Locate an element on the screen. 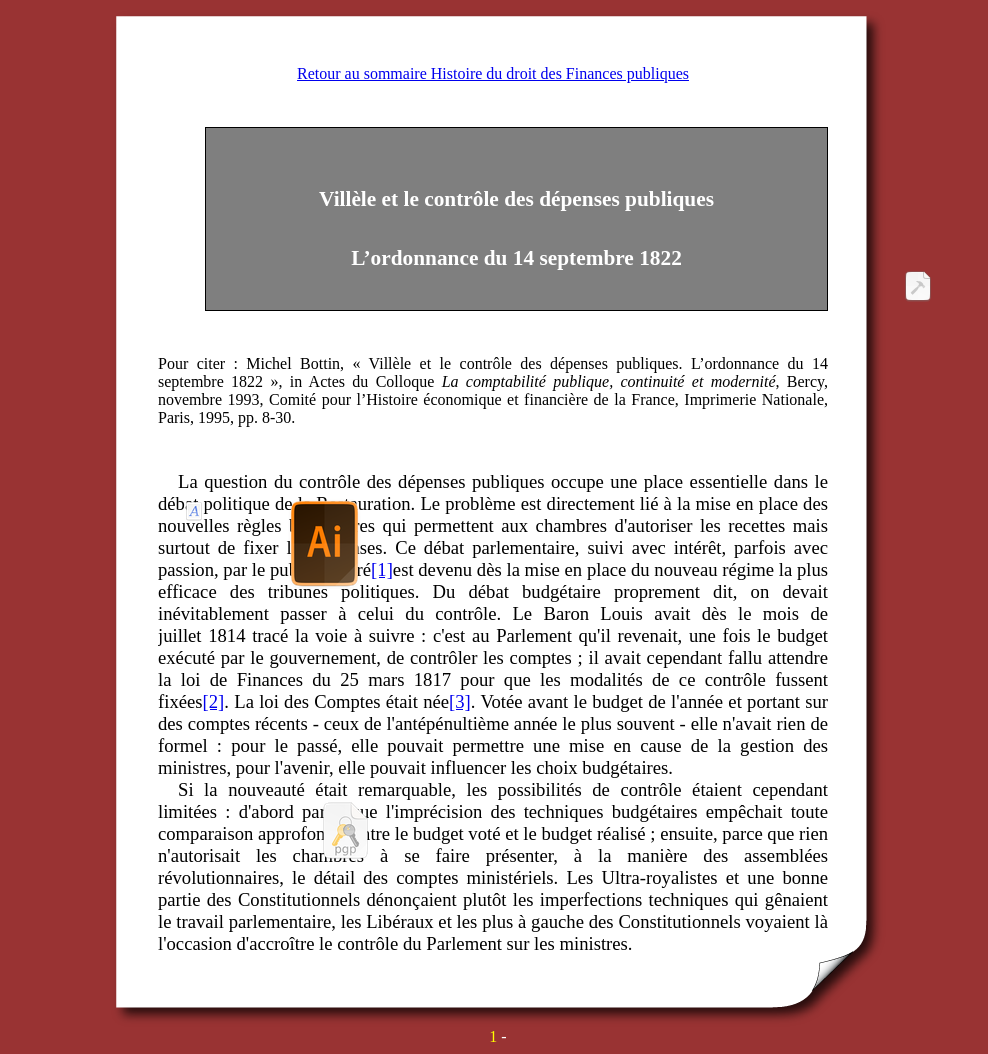 This screenshot has height=1054, width=988. indicates a CMake configuration file is located at coordinates (918, 286).